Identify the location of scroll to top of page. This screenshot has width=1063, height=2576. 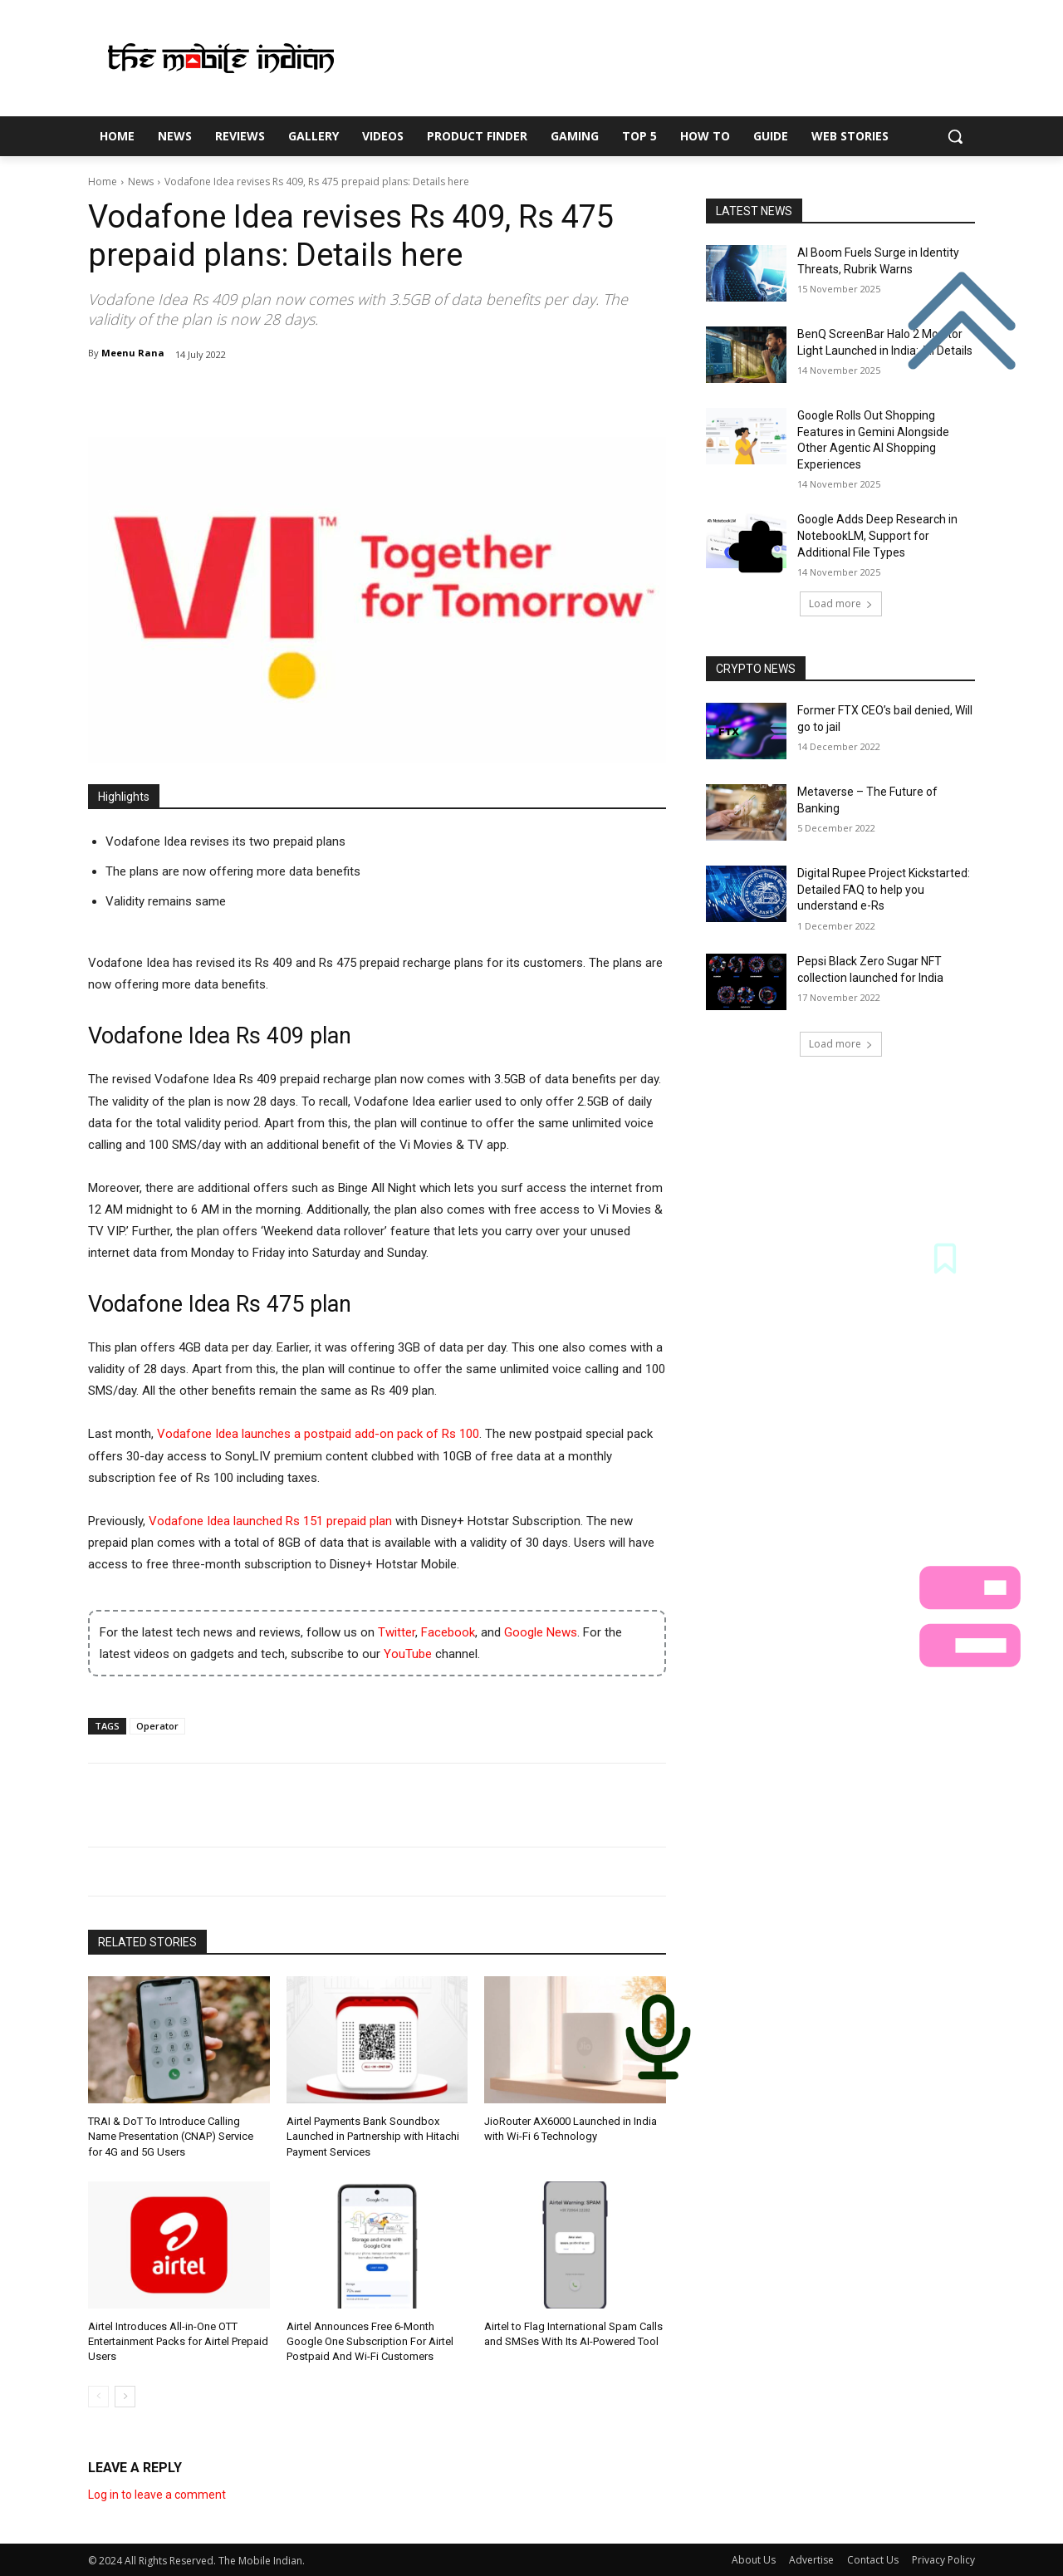
(962, 321).